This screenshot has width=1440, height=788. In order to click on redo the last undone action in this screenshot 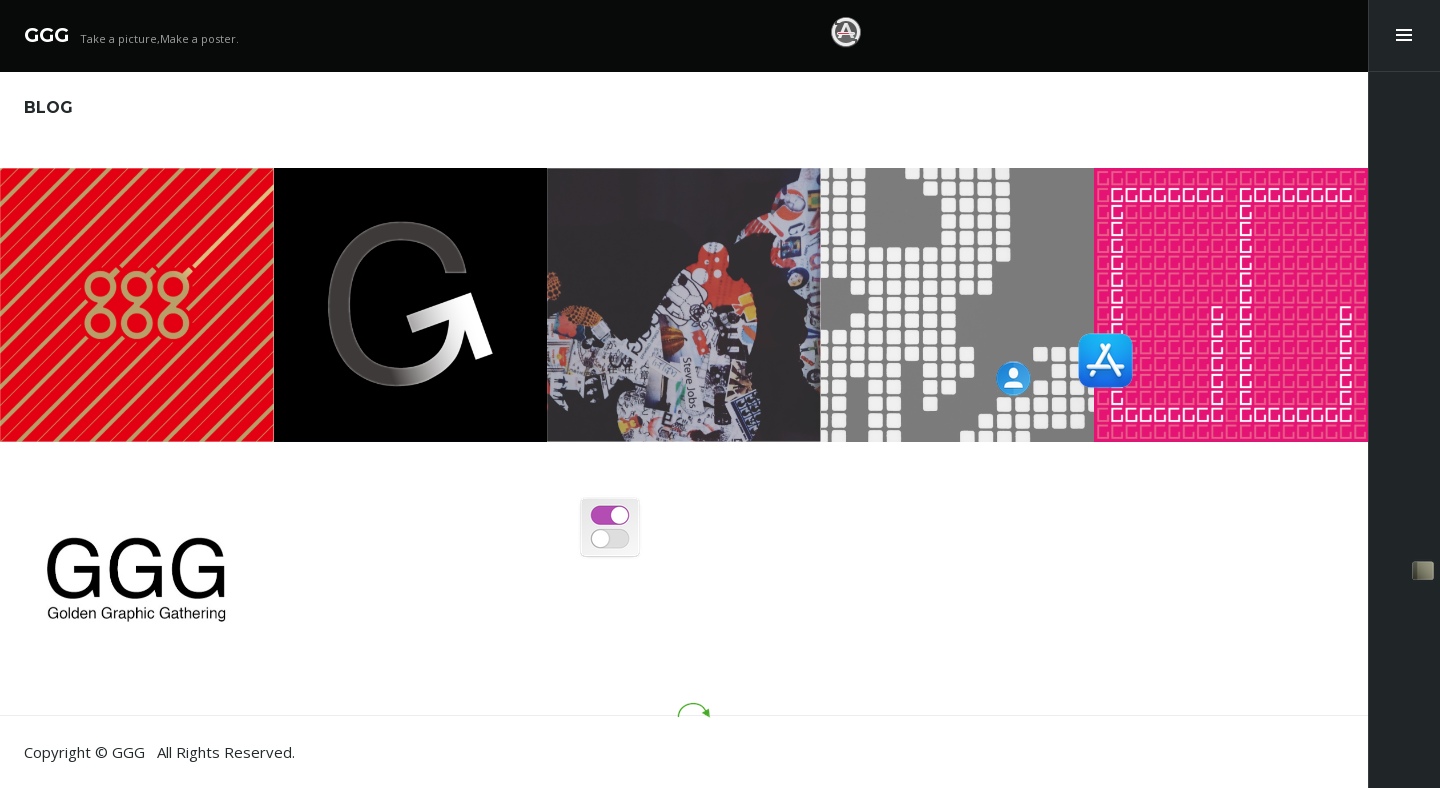, I will do `click(694, 710)`.